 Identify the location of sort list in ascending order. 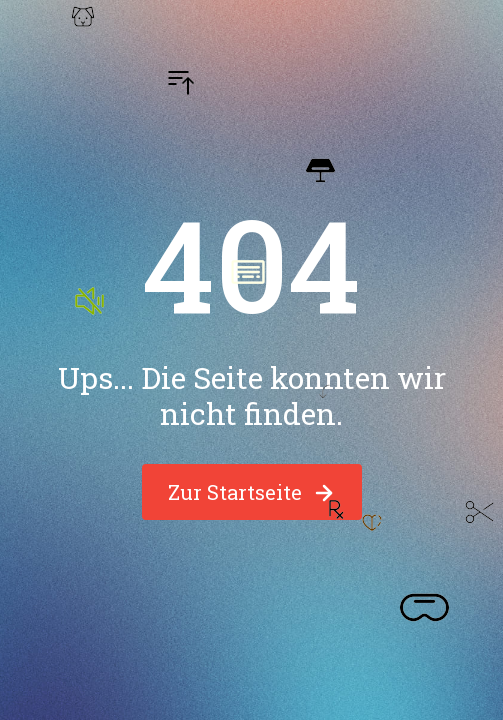
(181, 82).